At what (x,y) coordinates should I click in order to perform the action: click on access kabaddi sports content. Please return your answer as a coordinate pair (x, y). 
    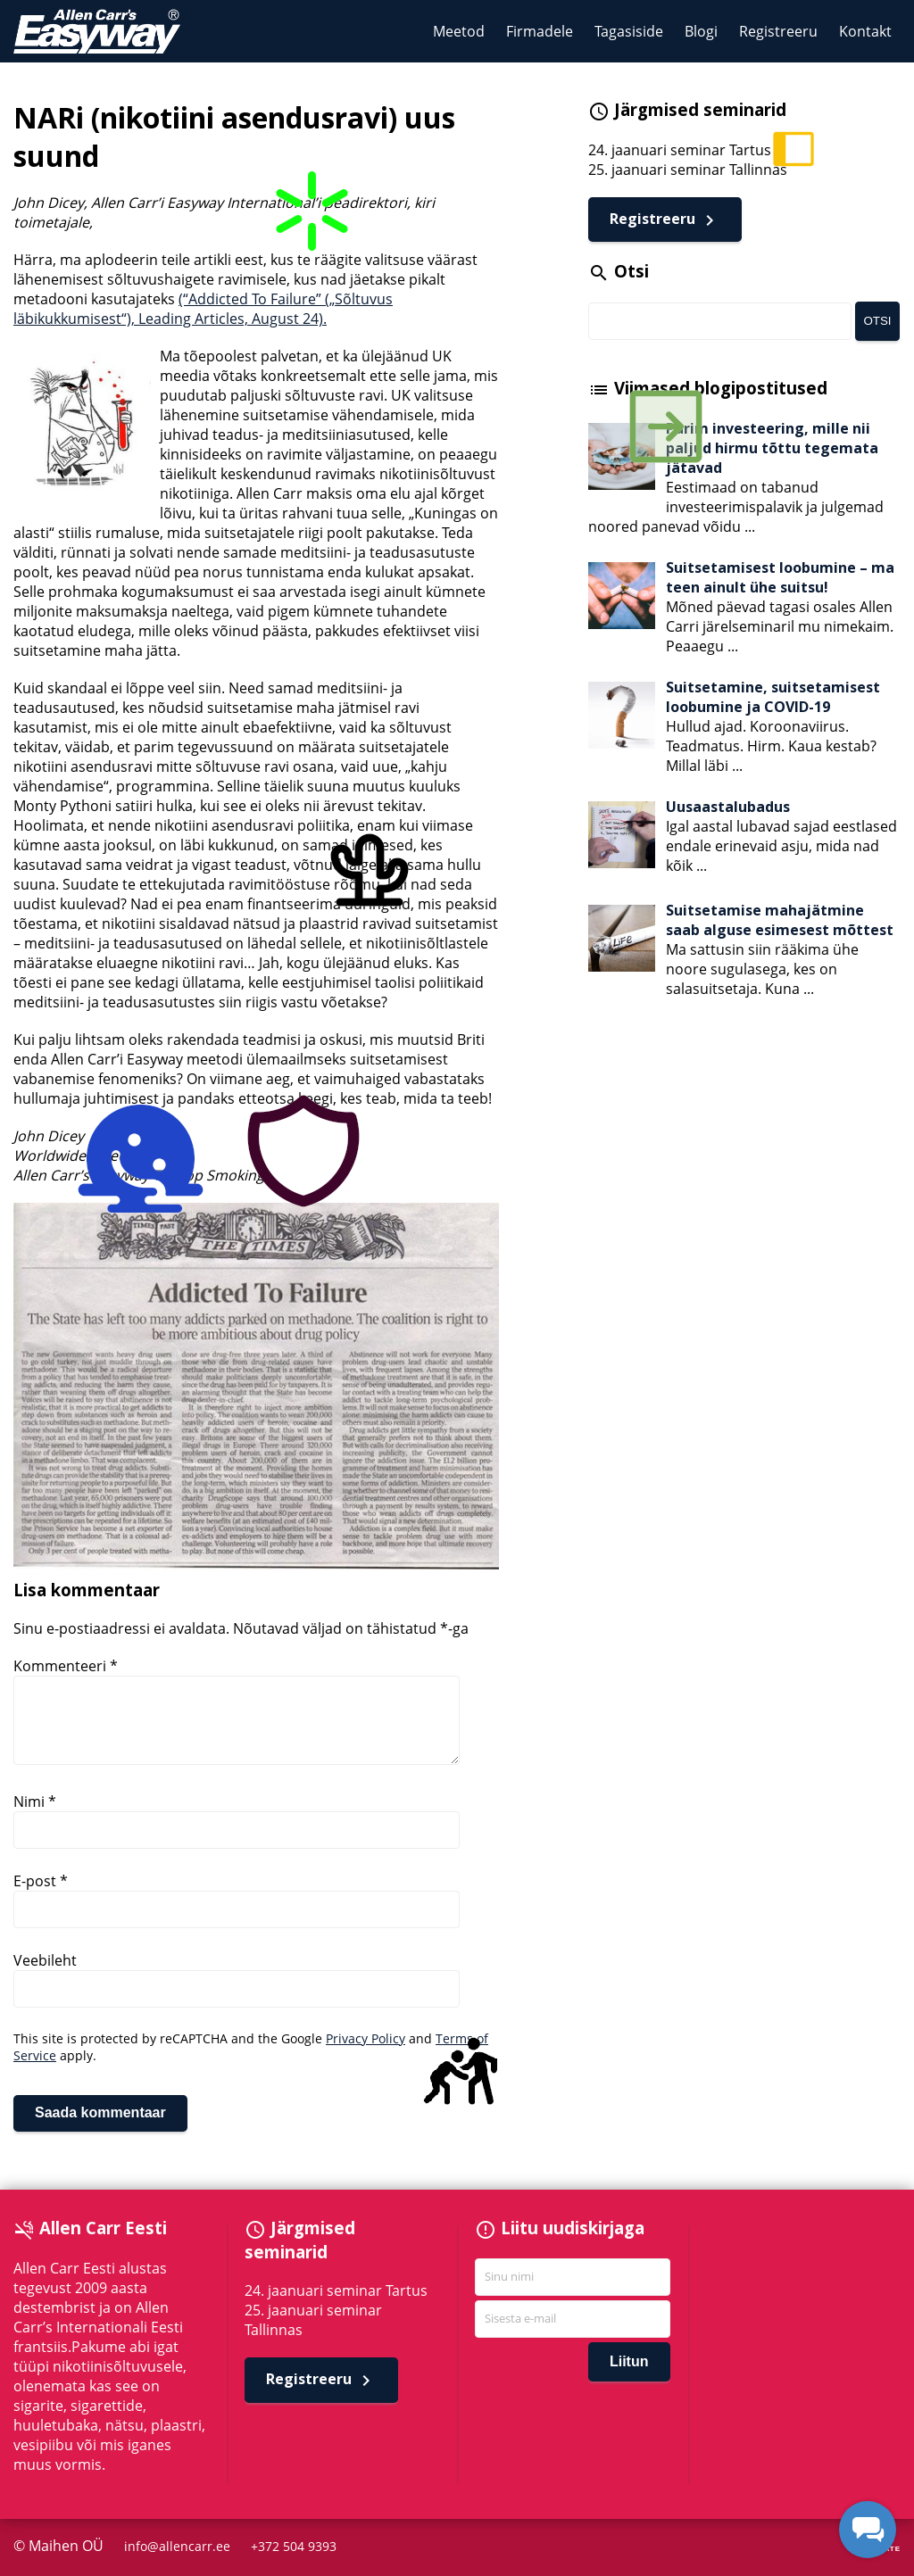
    Looking at the image, I should click on (460, 2074).